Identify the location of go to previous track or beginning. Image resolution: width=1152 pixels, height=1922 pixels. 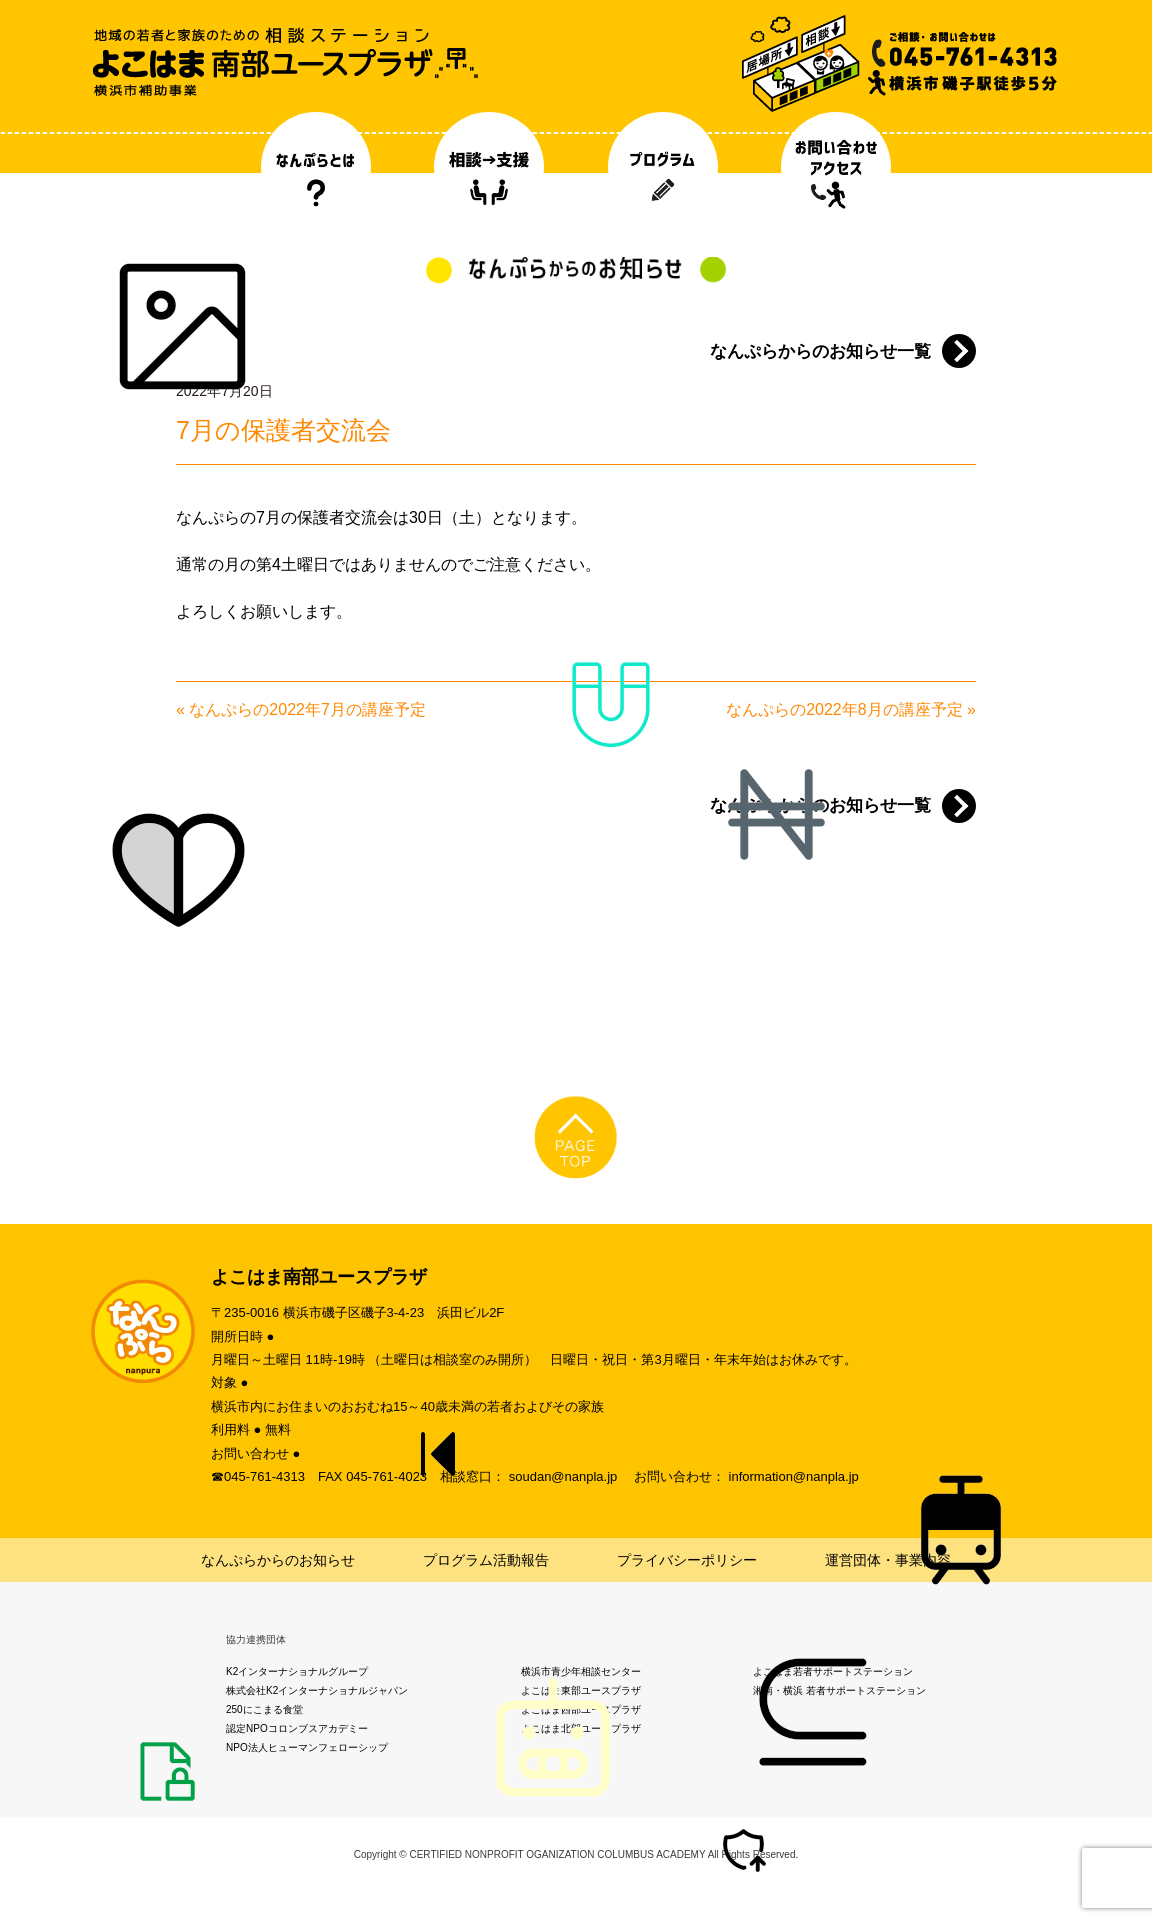
(437, 1454).